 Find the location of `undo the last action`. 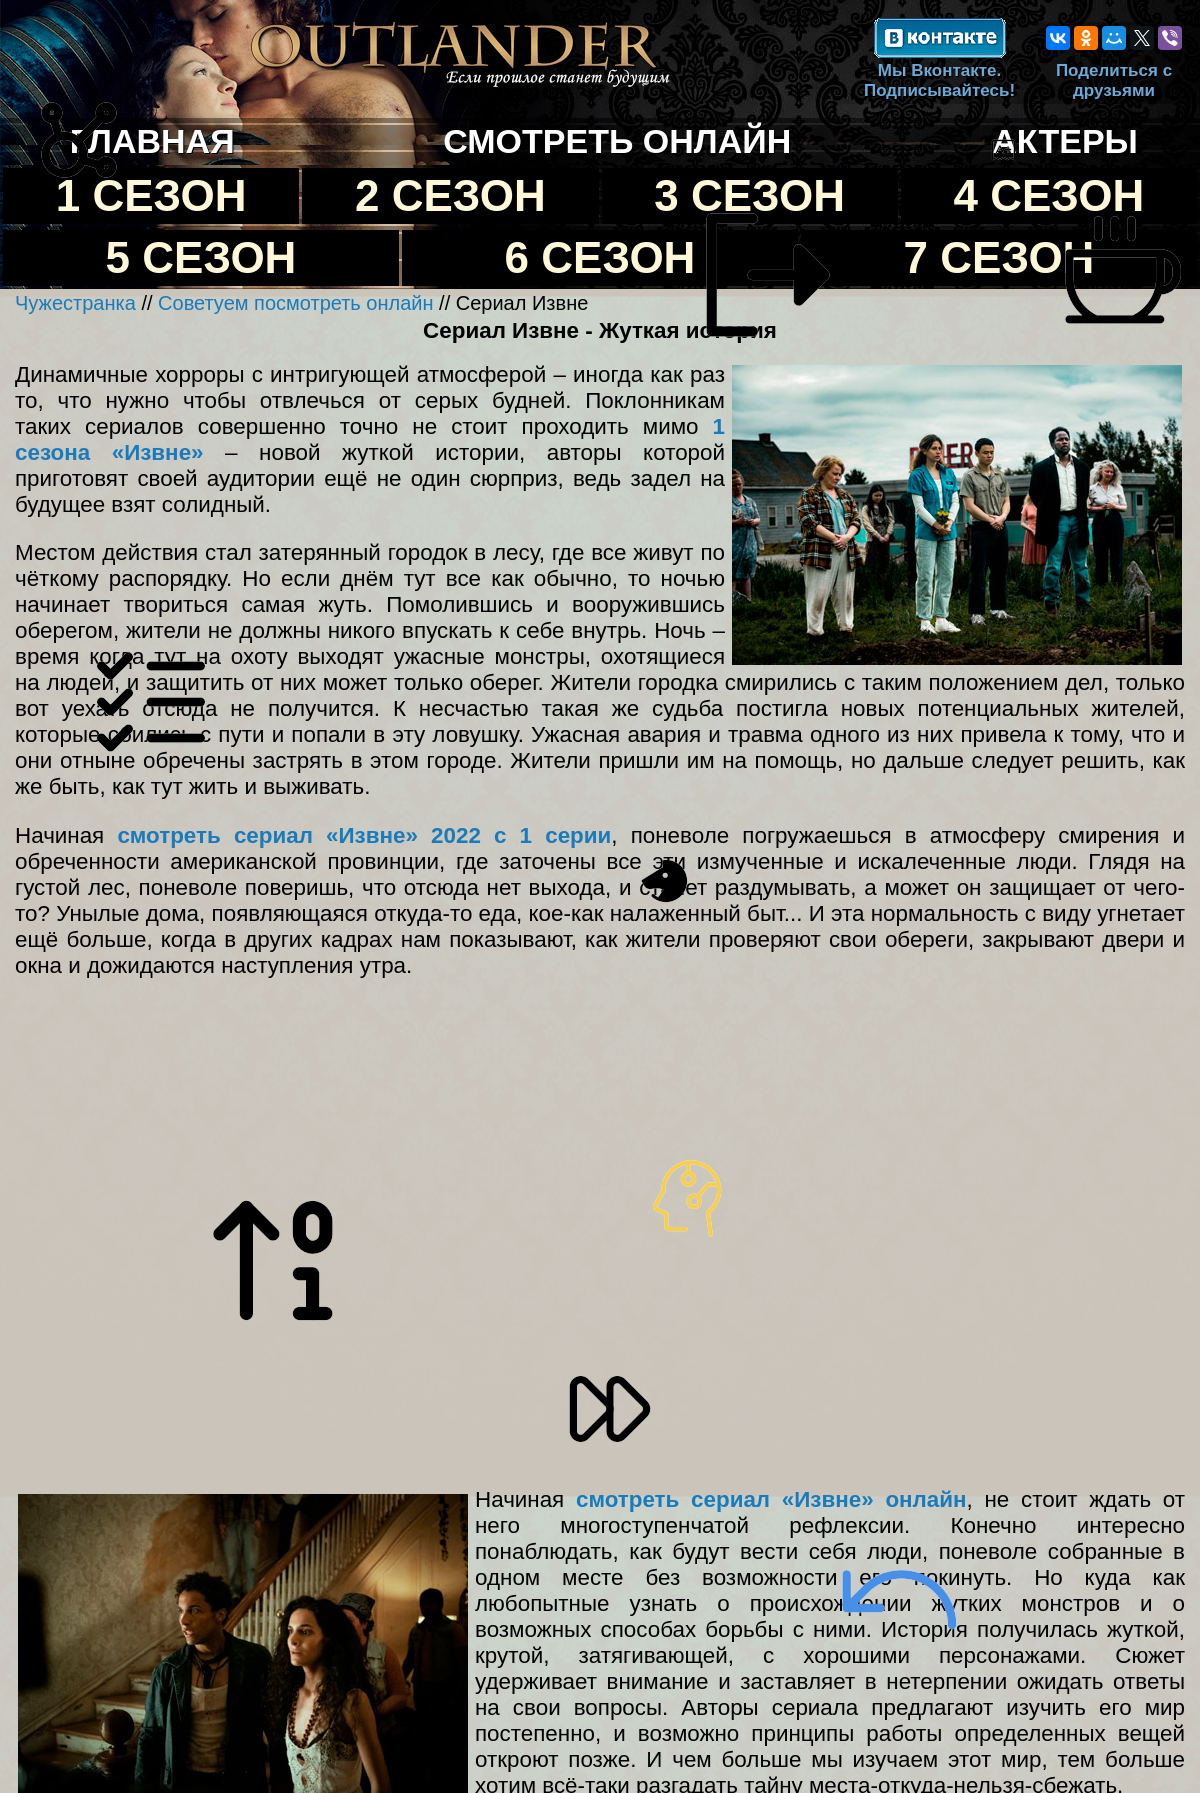

undo the last action is located at coordinates (901, 1595).